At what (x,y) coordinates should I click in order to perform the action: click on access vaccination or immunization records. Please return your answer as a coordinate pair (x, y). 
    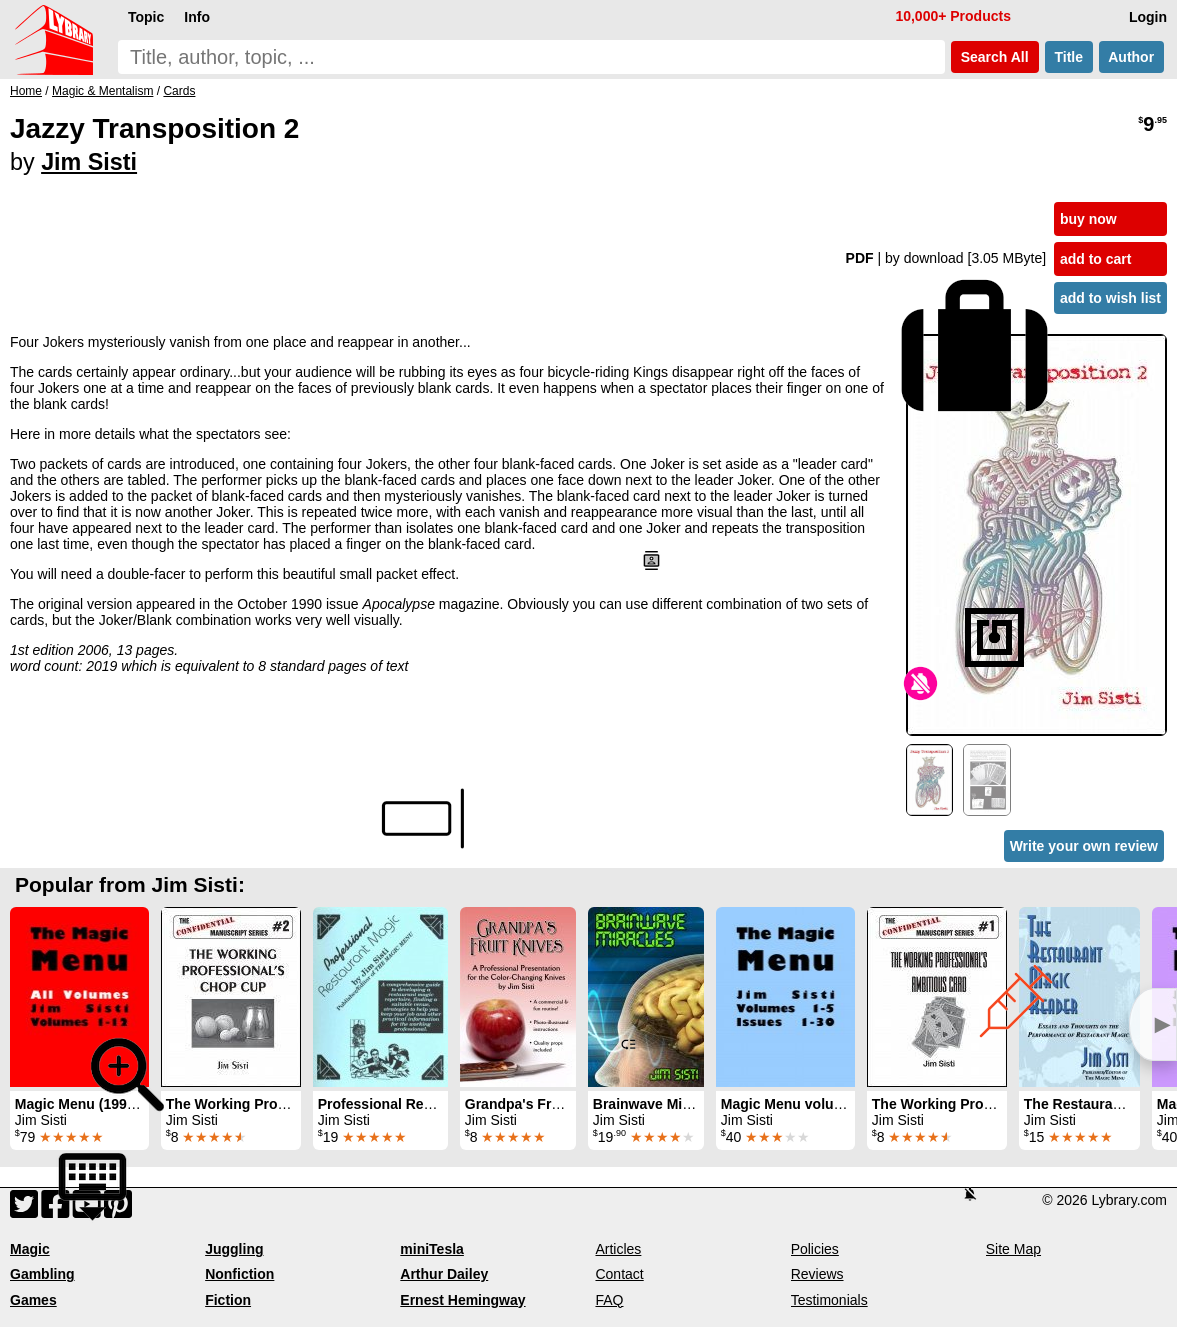
    Looking at the image, I should click on (1016, 1001).